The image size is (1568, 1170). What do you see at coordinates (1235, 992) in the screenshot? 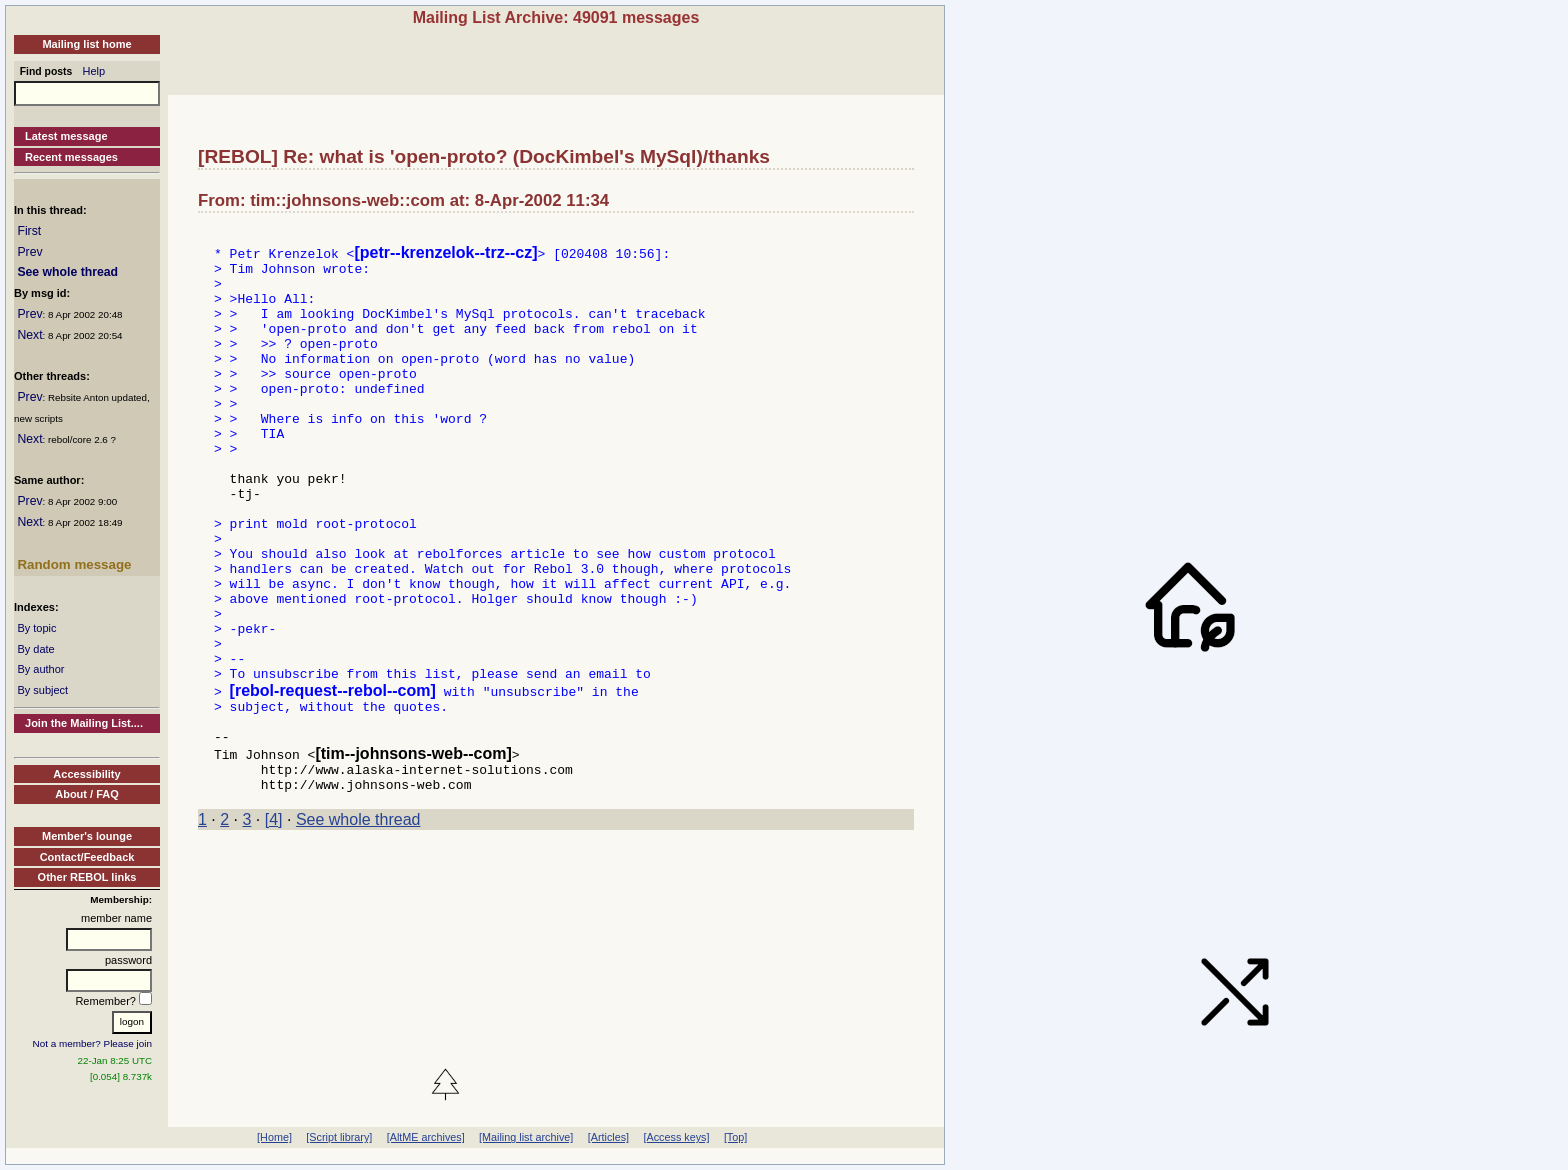
I see `shuffle or randomize playback order` at bounding box center [1235, 992].